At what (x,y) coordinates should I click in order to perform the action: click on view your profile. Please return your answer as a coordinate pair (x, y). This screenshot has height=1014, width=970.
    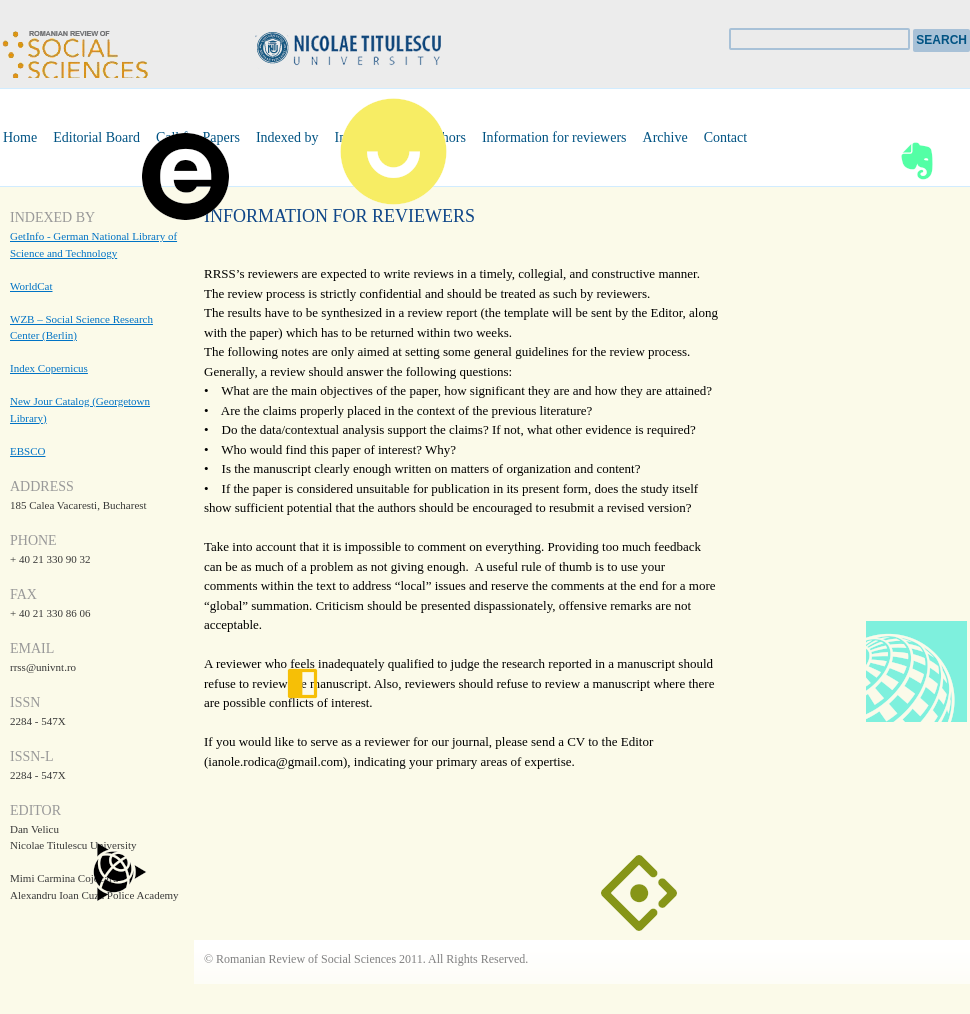
    Looking at the image, I should click on (393, 151).